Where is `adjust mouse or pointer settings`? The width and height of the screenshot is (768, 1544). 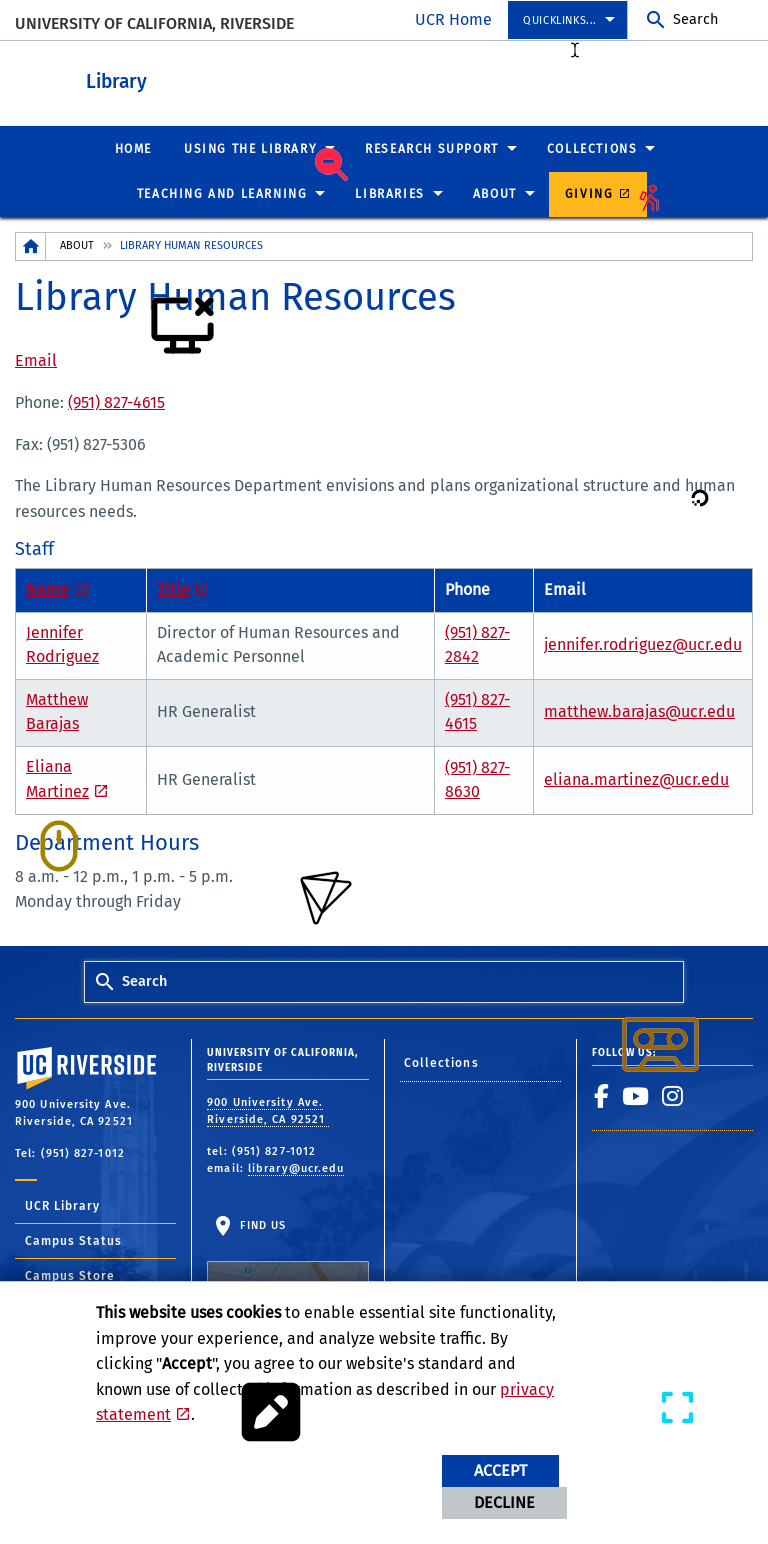
adjust mouse or pointer settings is located at coordinates (59, 846).